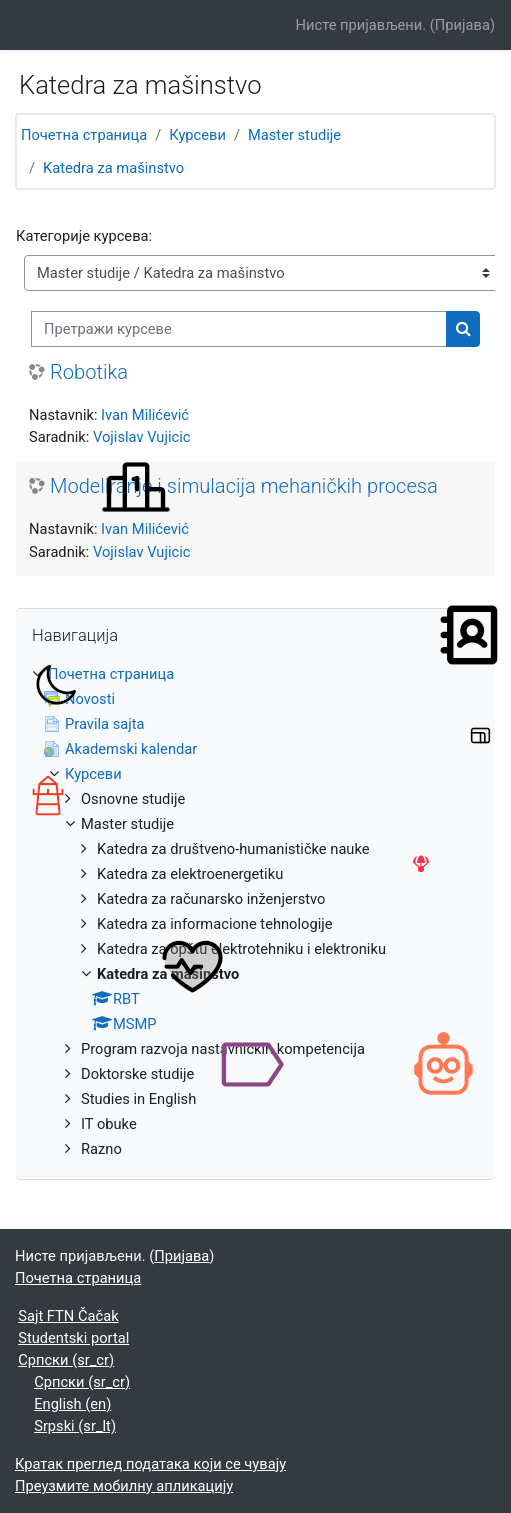 The image size is (511, 1513). Describe the element at coordinates (55, 685) in the screenshot. I see `switch to dark mode` at that location.